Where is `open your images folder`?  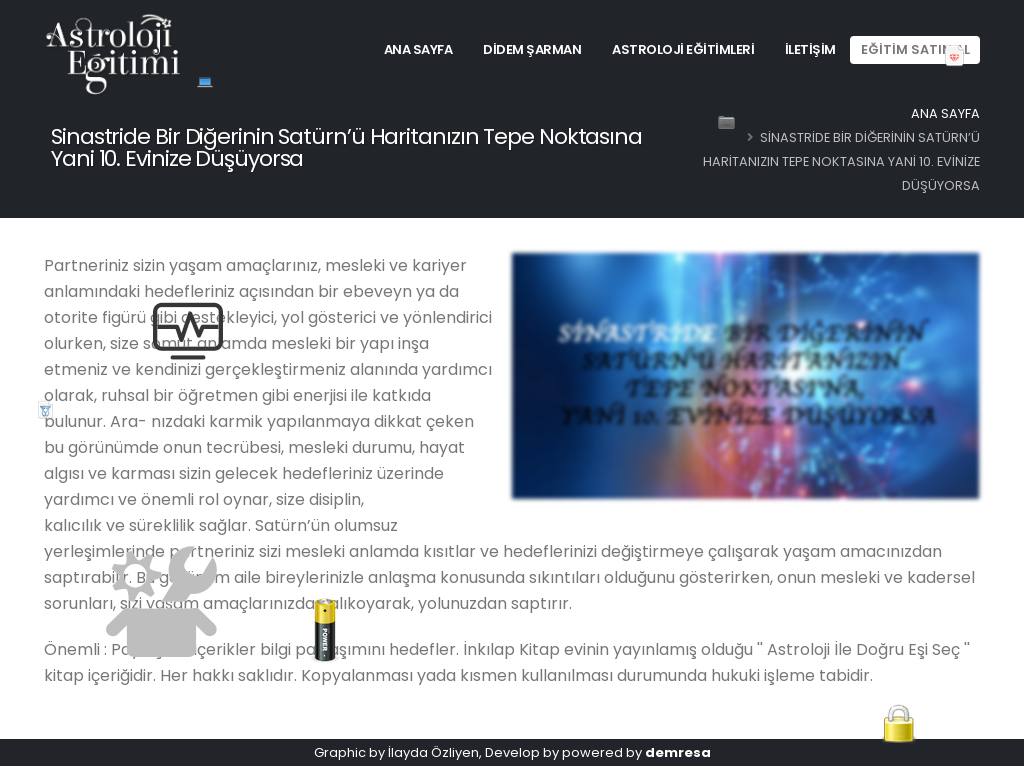
open your images folder is located at coordinates (726, 122).